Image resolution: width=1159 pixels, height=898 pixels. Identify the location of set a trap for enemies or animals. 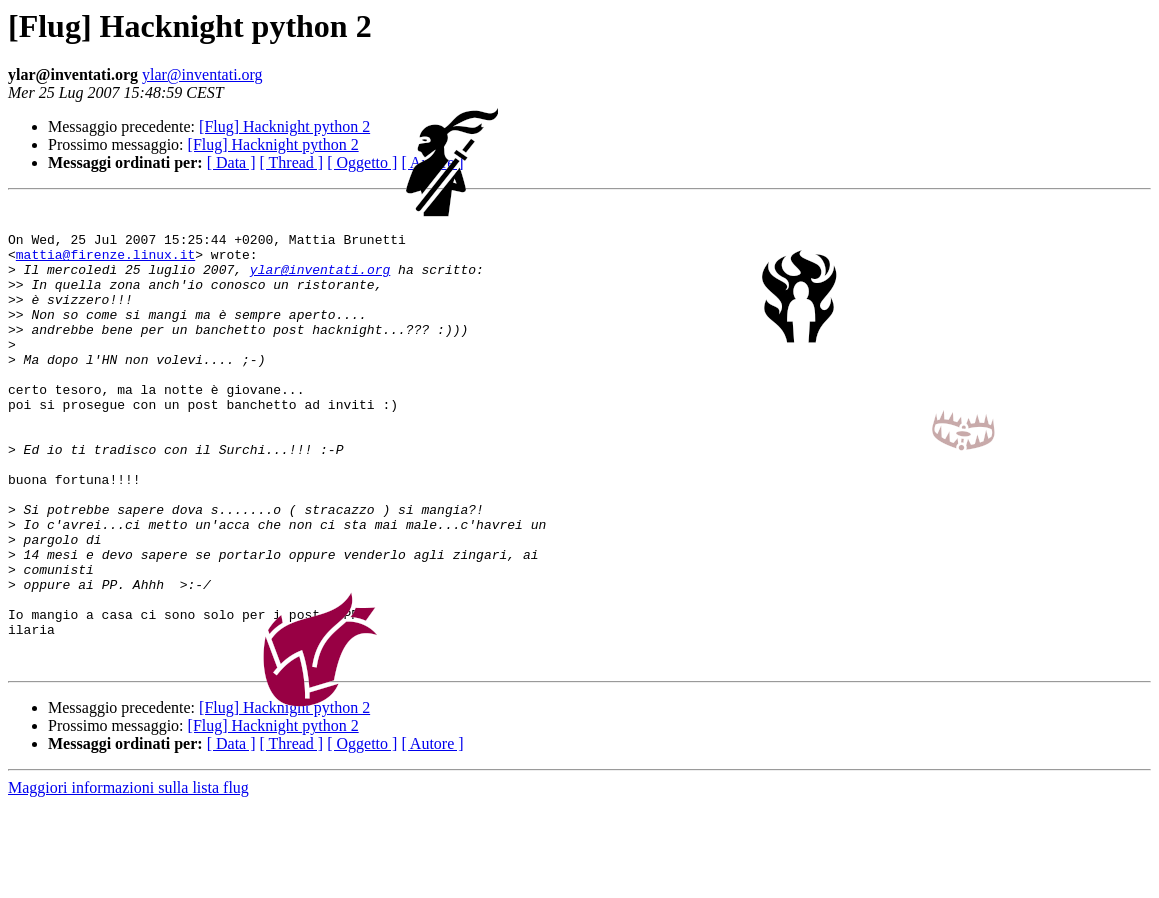
(963, 428).